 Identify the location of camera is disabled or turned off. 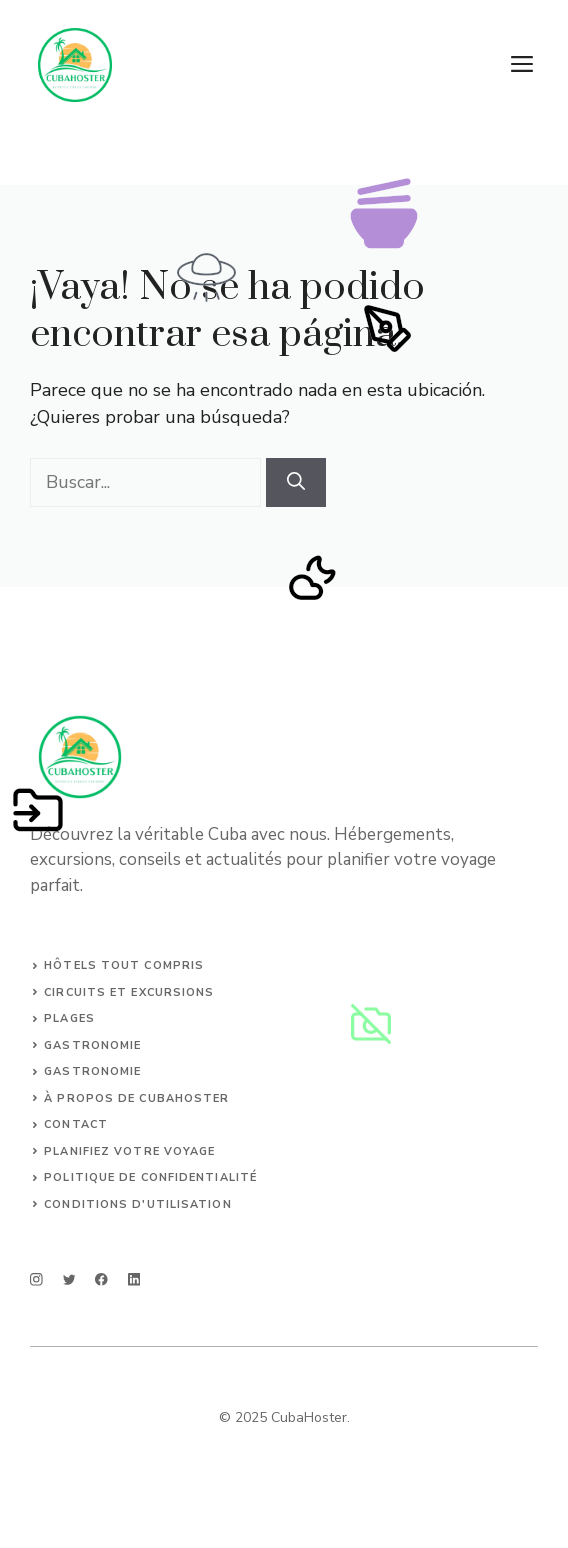
(371, 1024).